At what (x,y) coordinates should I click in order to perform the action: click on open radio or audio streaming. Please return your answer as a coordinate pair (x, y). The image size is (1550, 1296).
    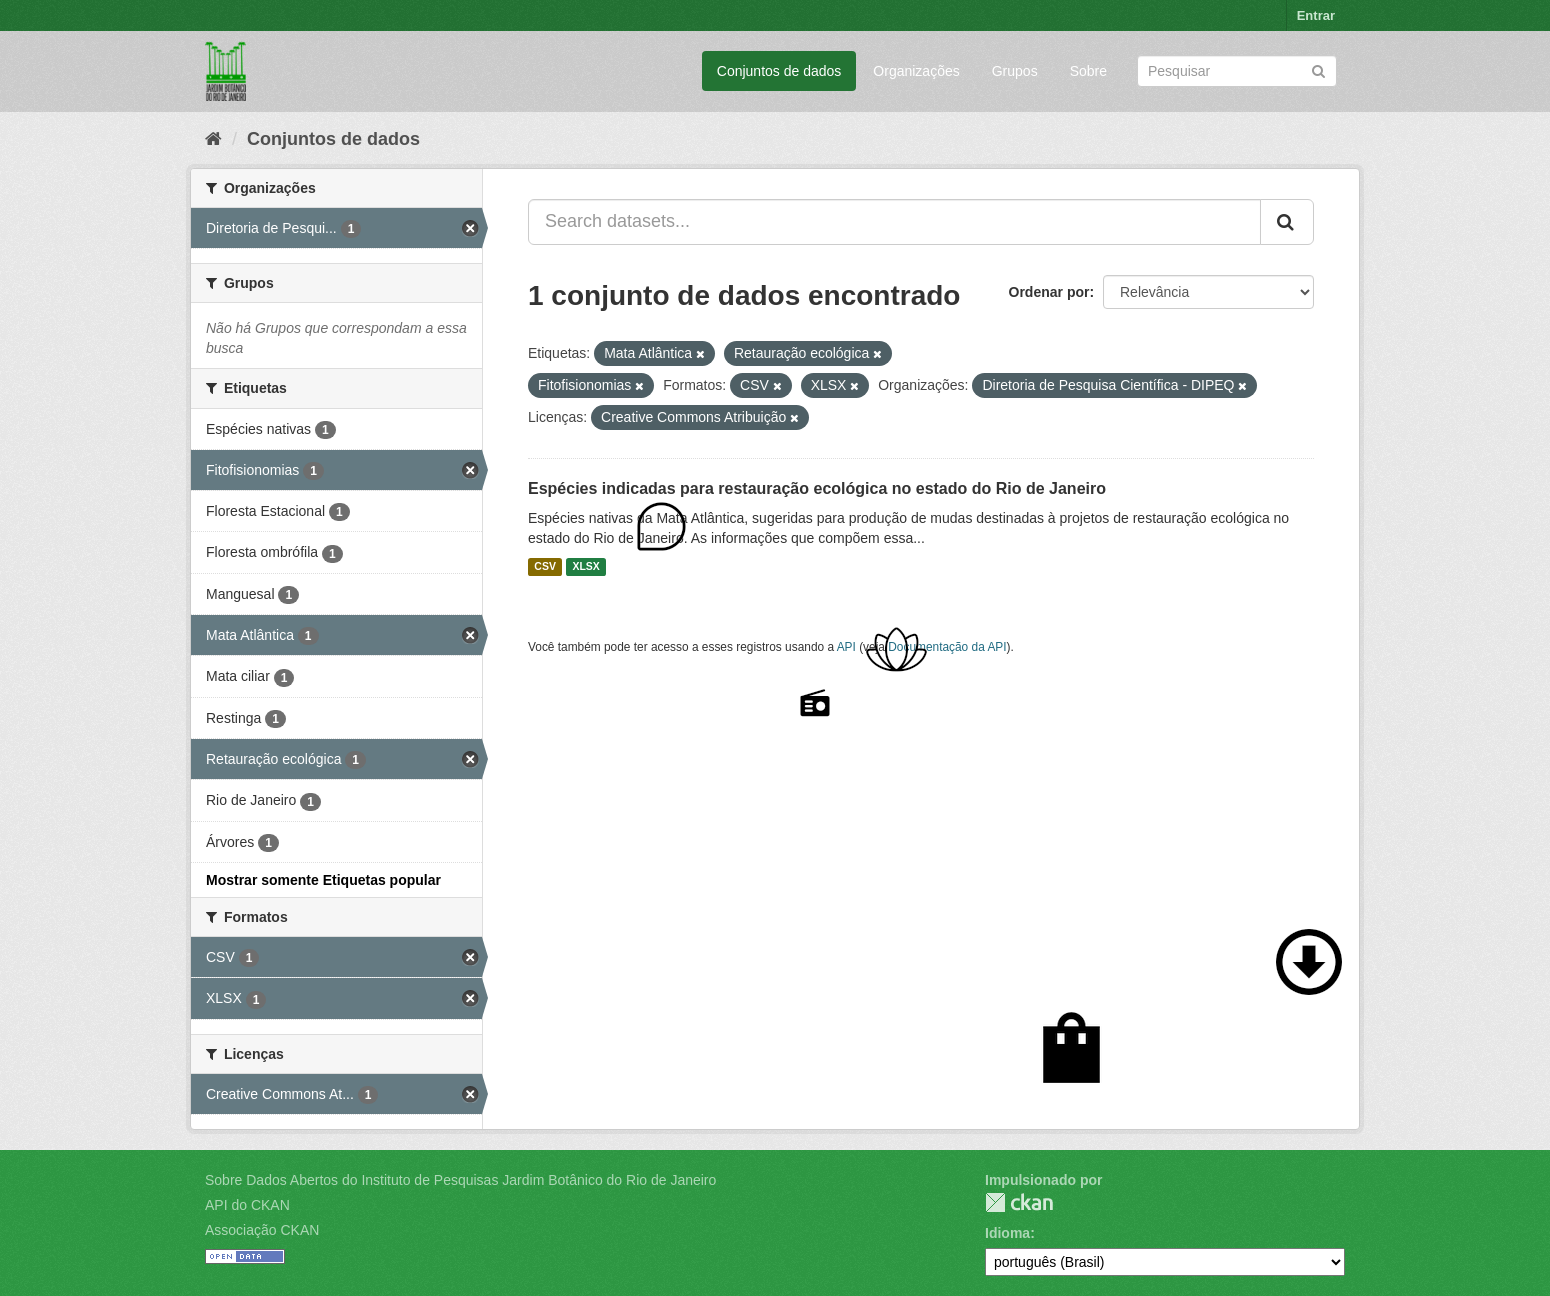
    Looking at the image, I should click on (815, 705).